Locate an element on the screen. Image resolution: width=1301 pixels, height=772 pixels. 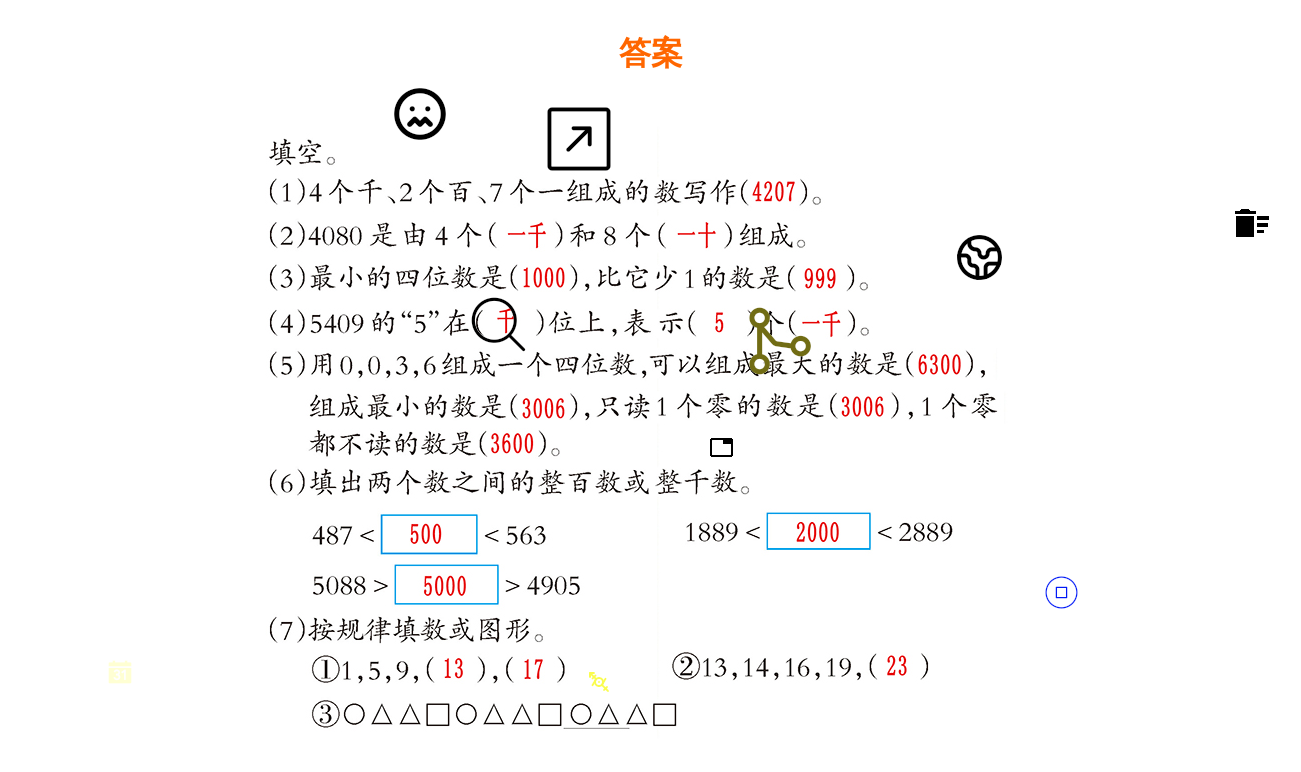
open a new browser tab is located at coordinates (721, 447).